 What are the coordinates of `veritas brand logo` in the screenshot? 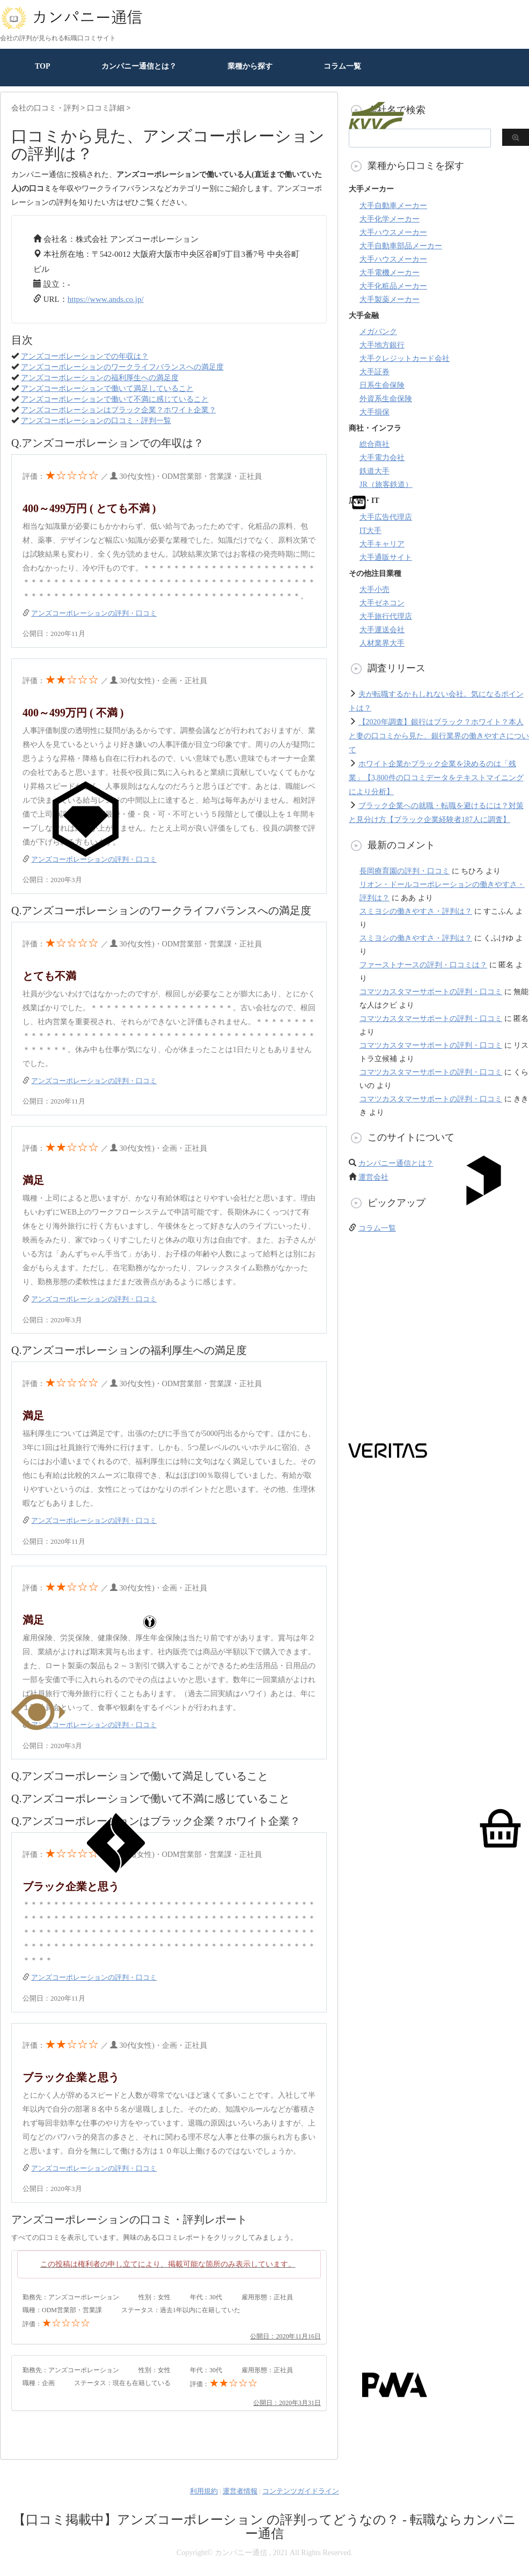 It's located at (387, 1450).